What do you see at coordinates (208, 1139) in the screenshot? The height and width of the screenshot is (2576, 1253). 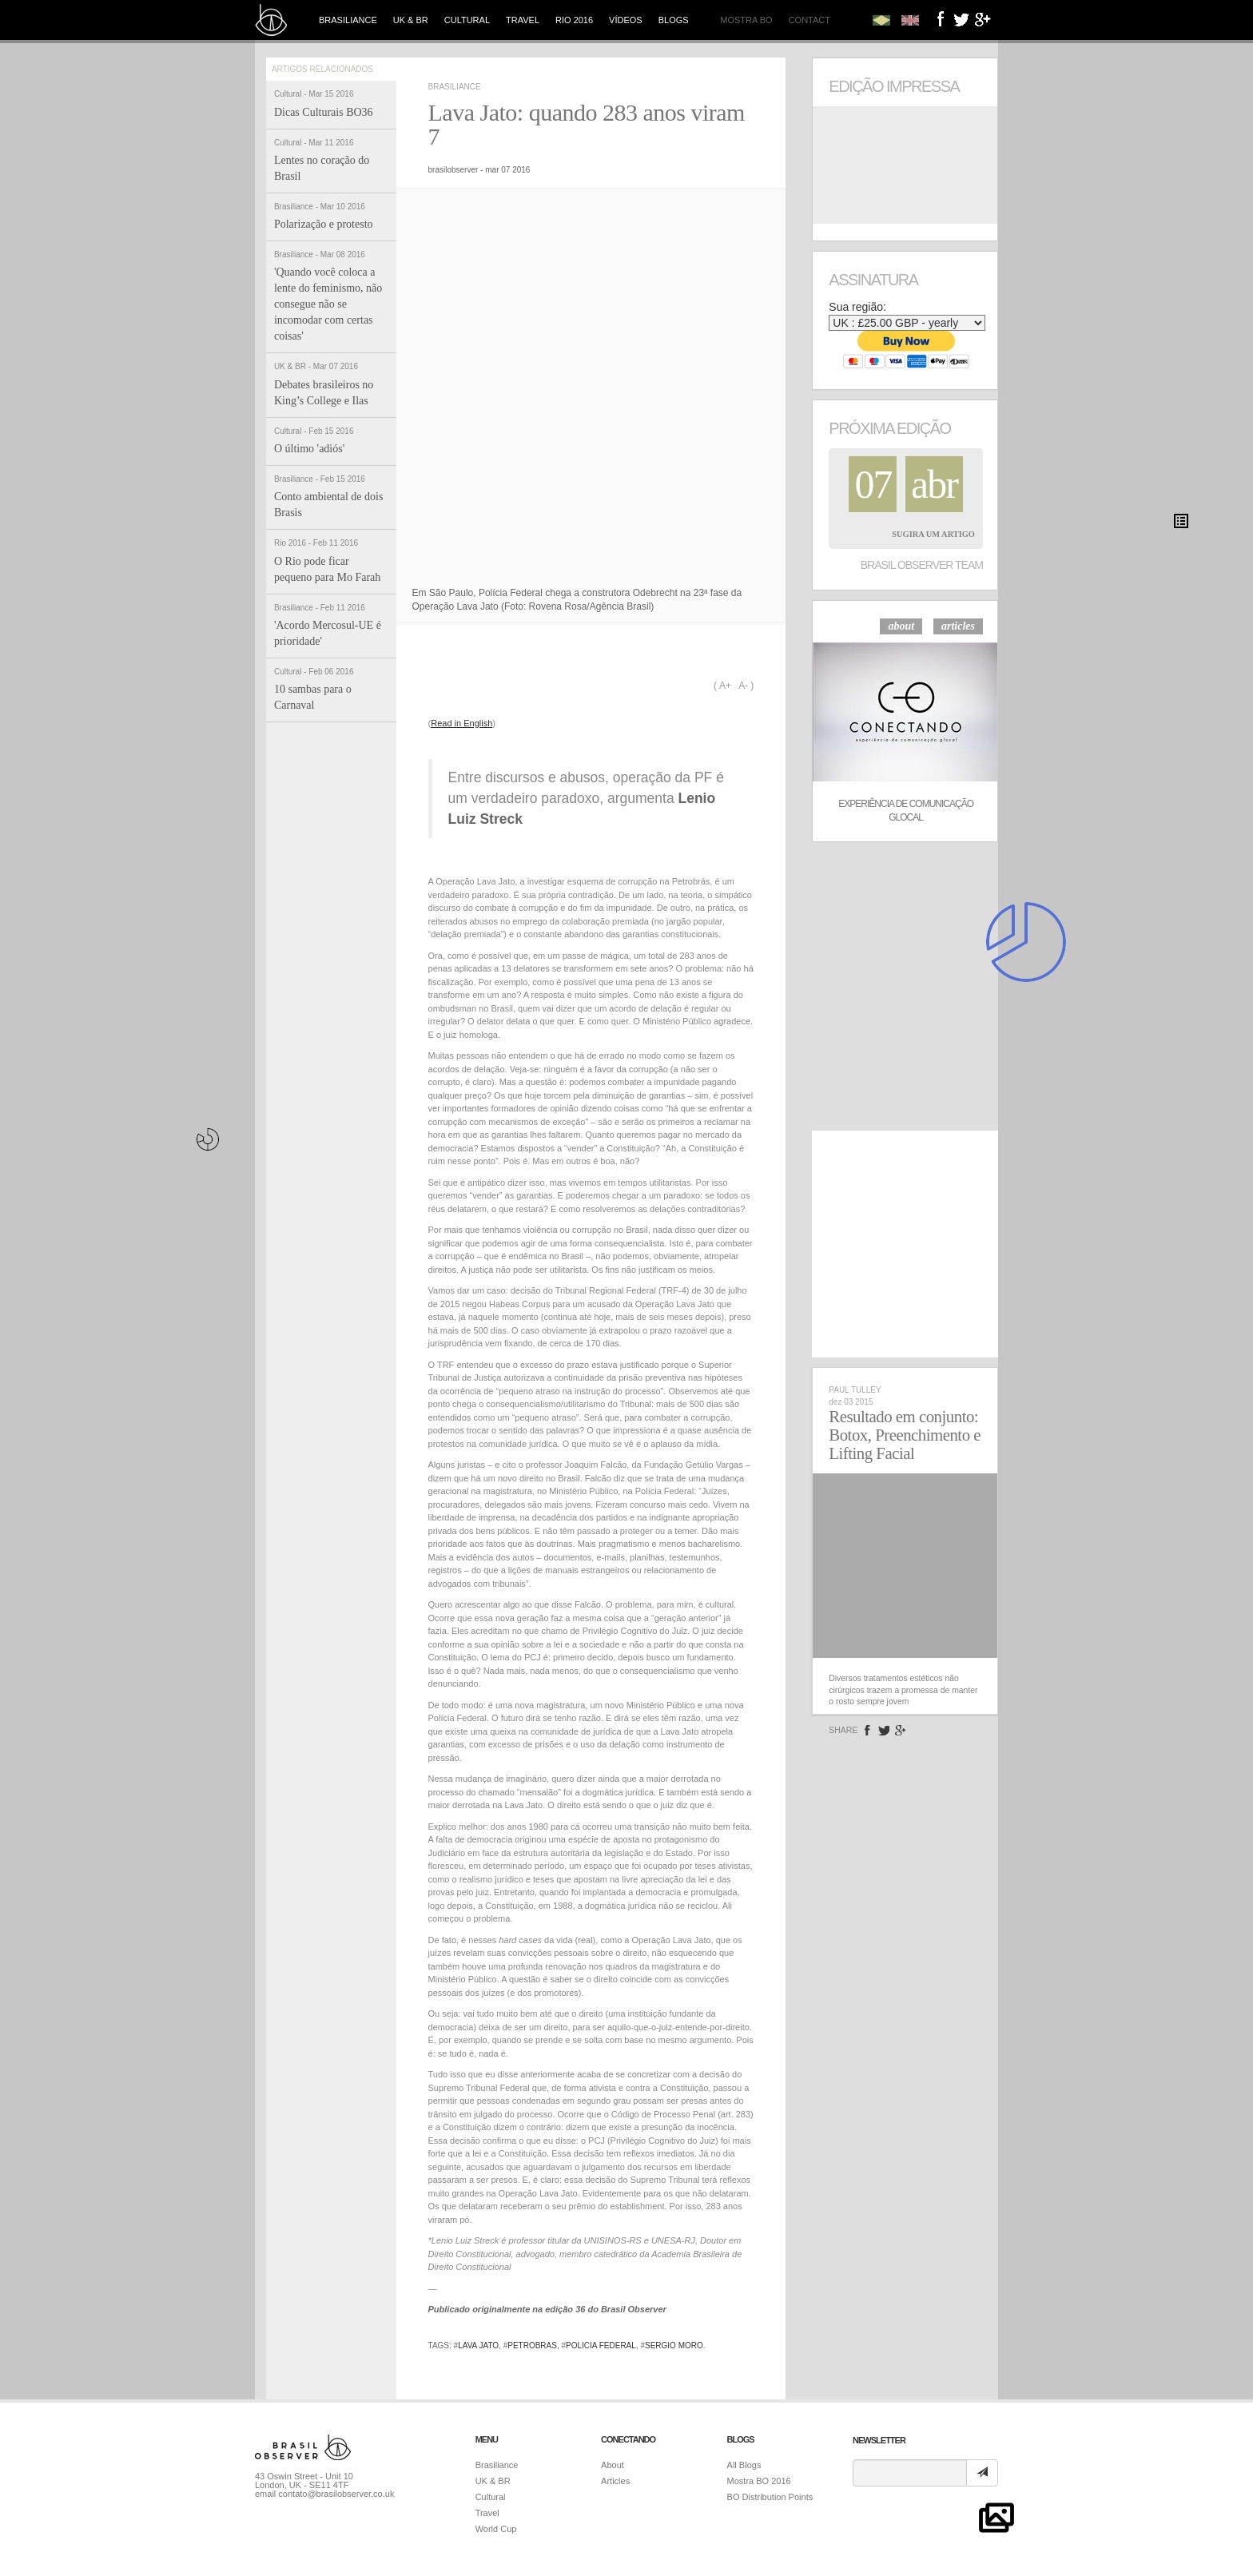 I see `view analytics or statistics breakdown` at bounding box center [208, 1139].